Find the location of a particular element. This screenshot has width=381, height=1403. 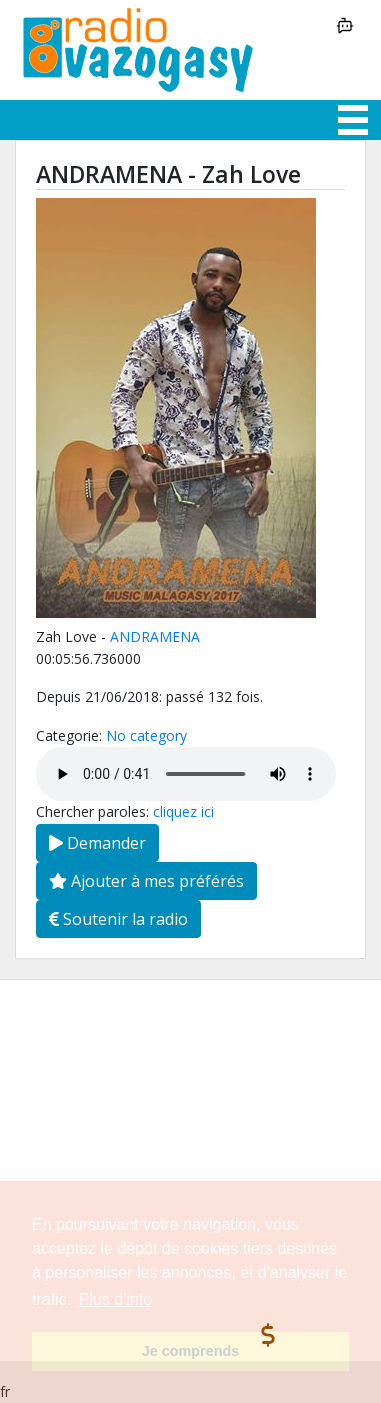

view pricing or payment options is located at coordinates (268, 1335).